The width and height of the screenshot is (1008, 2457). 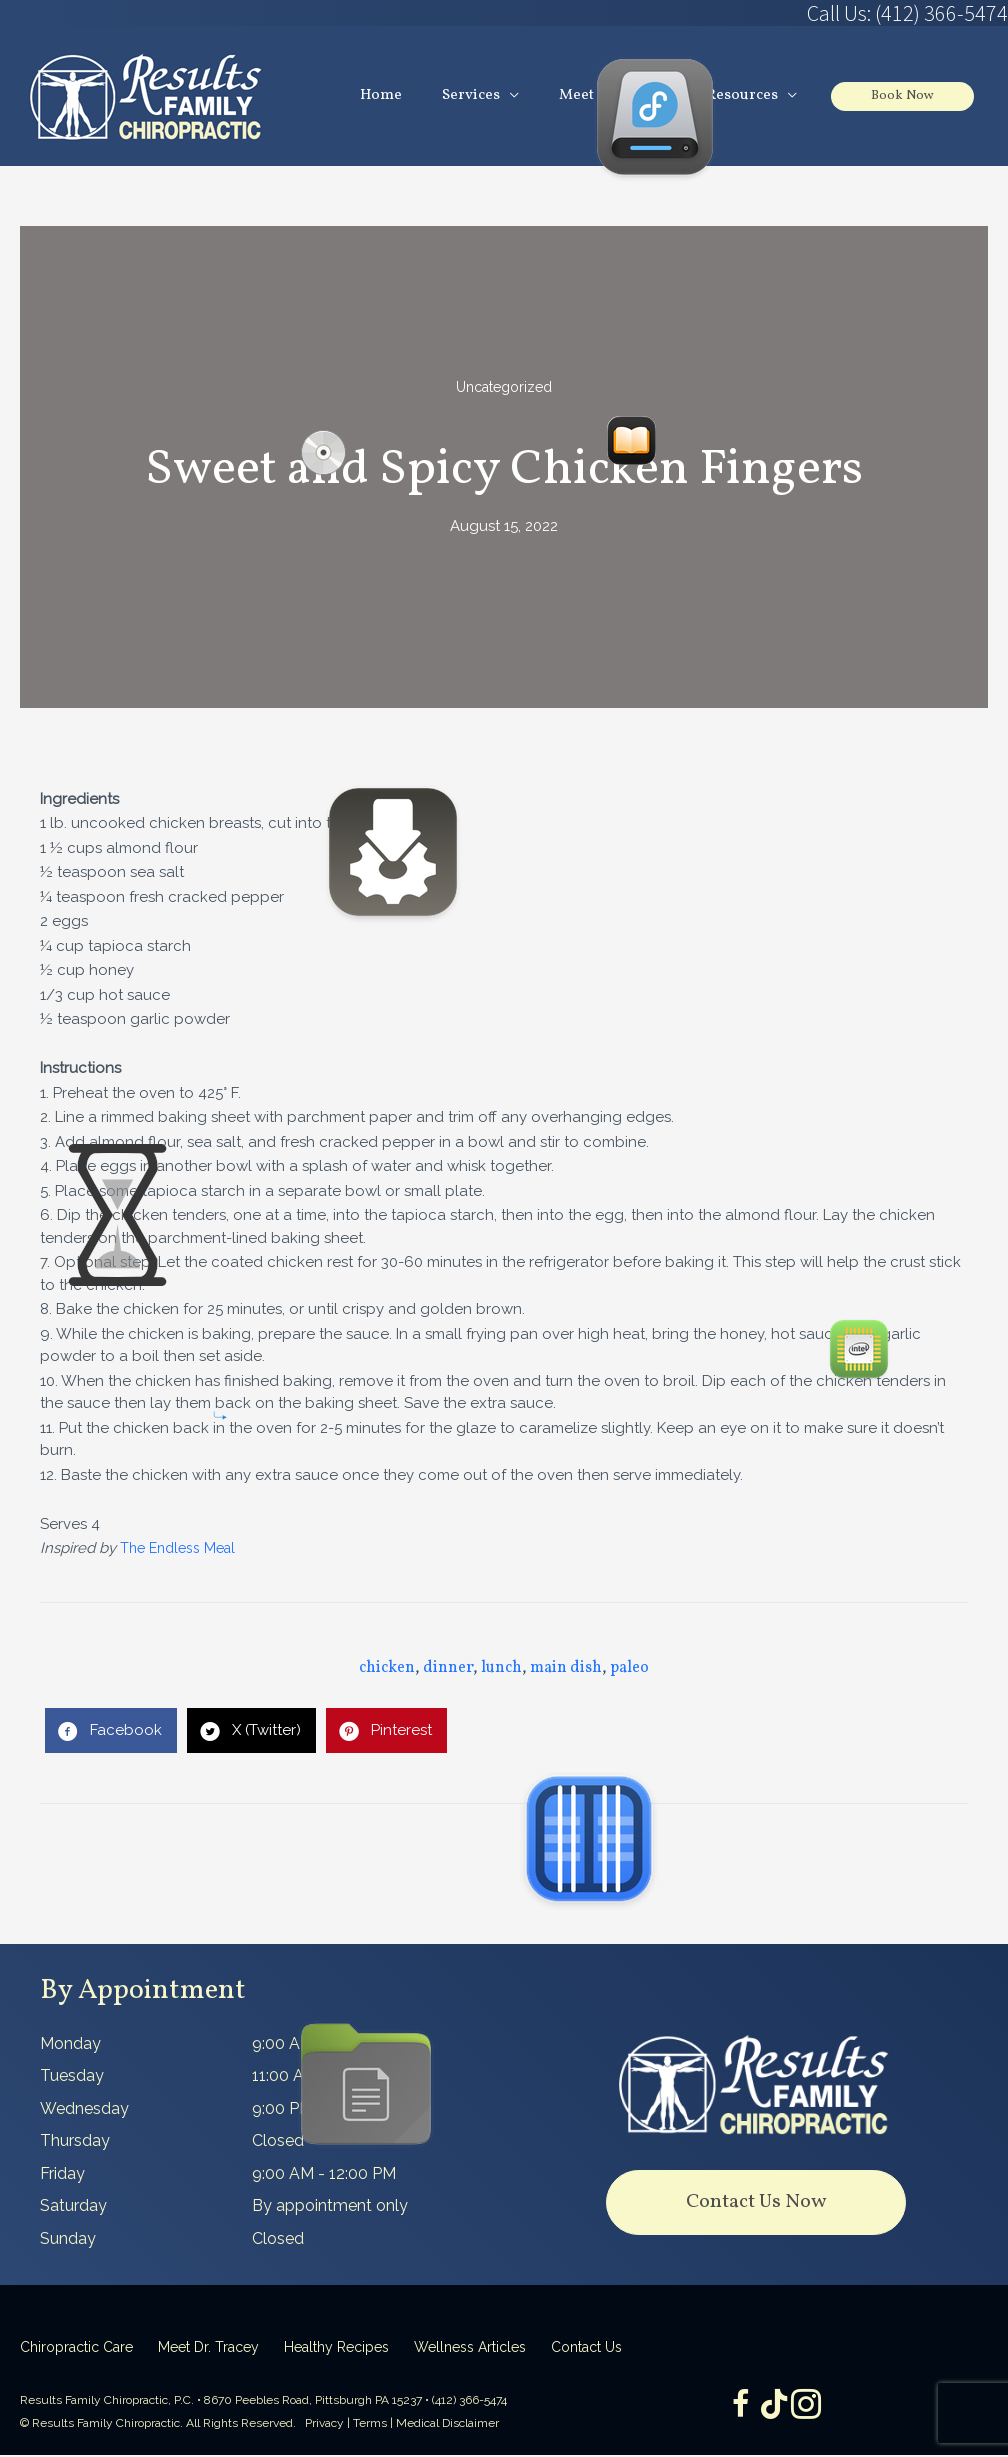 I want to click on access Intel processor settings, so click(x=859, y=1349).